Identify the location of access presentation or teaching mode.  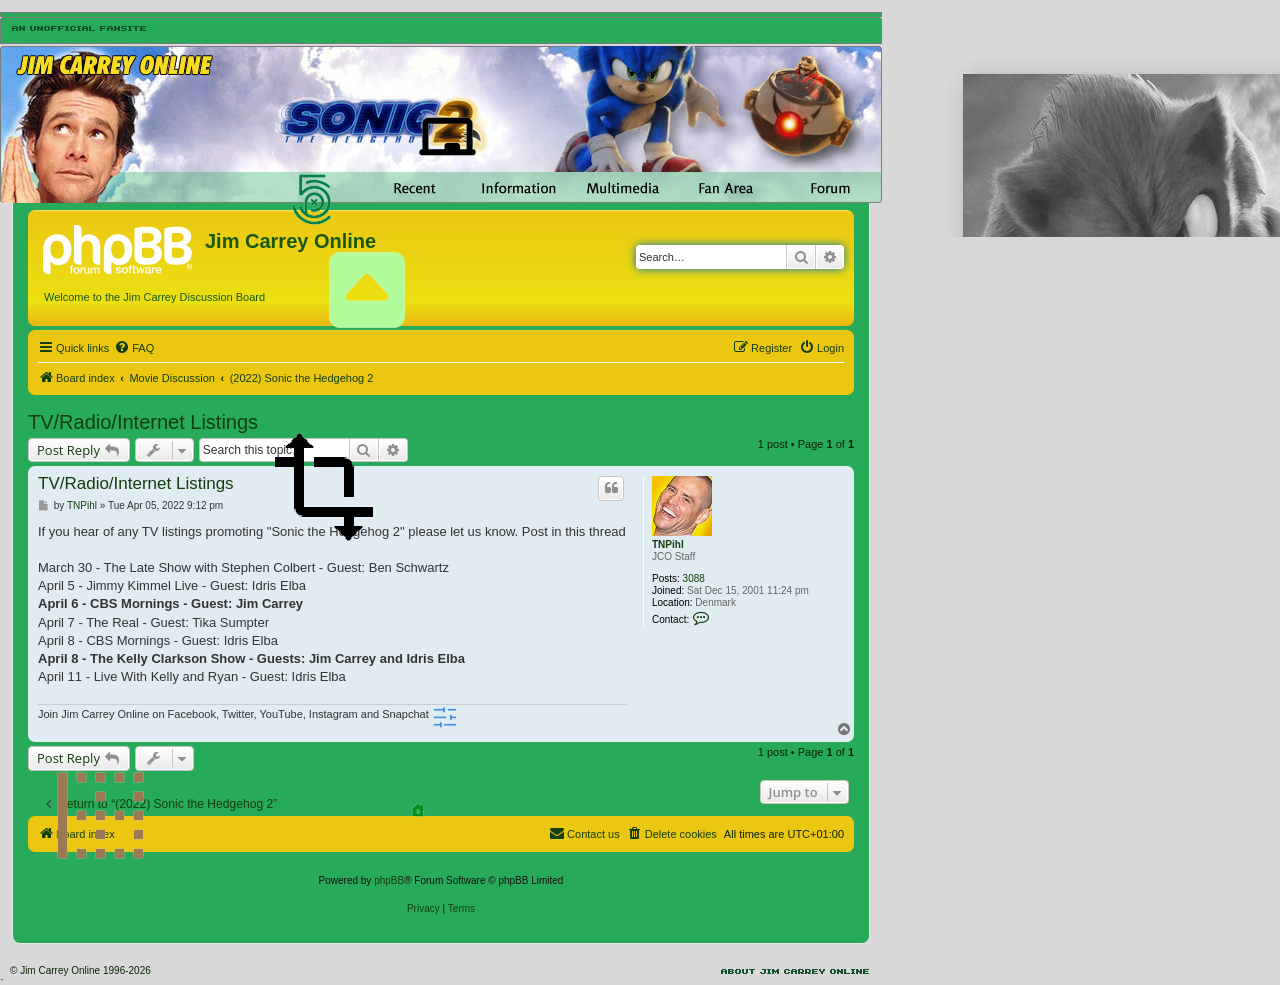
(447, 136).